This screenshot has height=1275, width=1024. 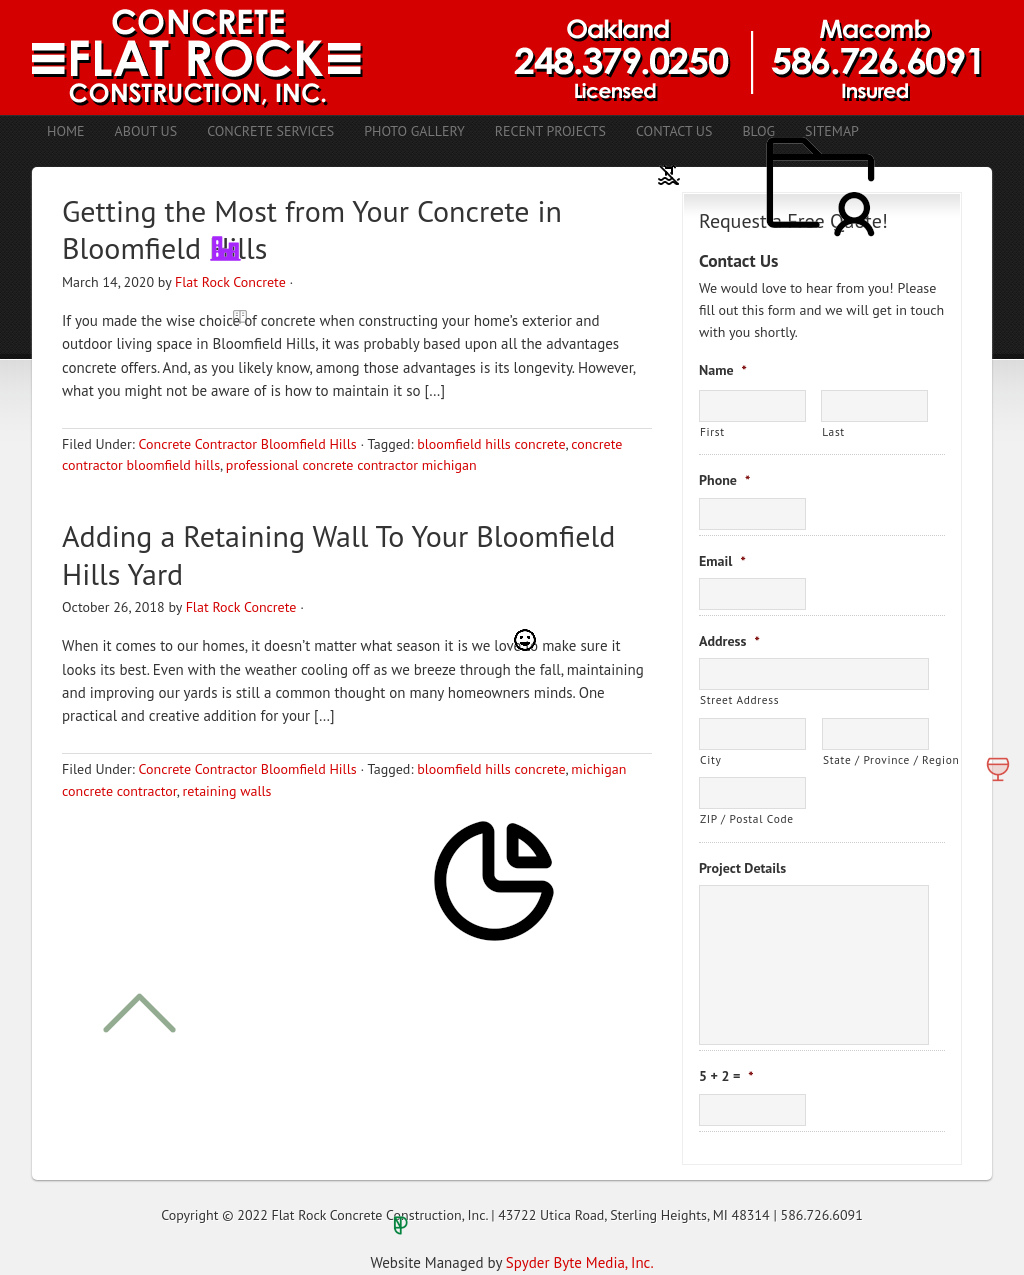 What do you see at coordinates (240, 317) in the screenshot?
I see `access storage lockers` at bounding box center [240, 317].